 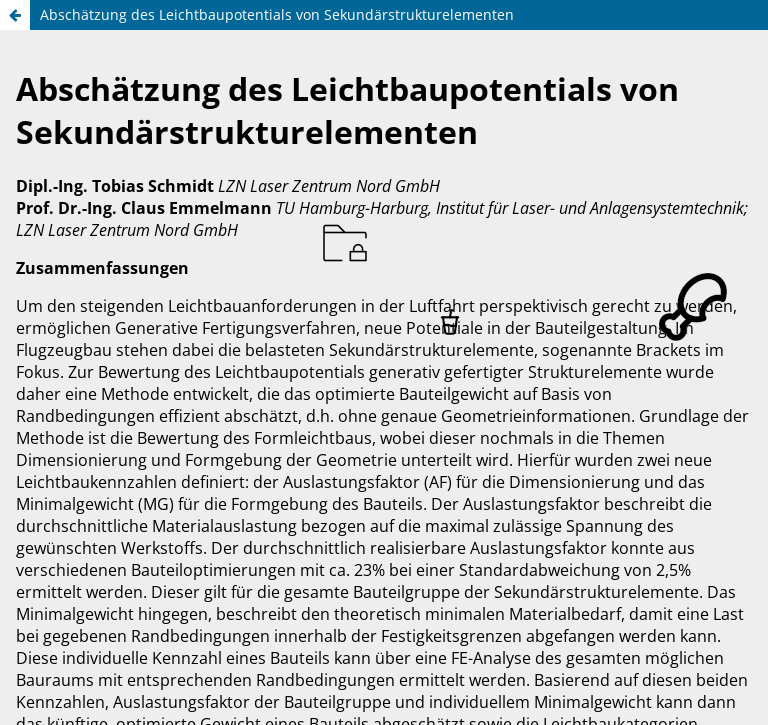 What do you see at coordinates (345, 243) in the screenshot?
I see `access a password-protected folder` at bounding box center [345, 243].